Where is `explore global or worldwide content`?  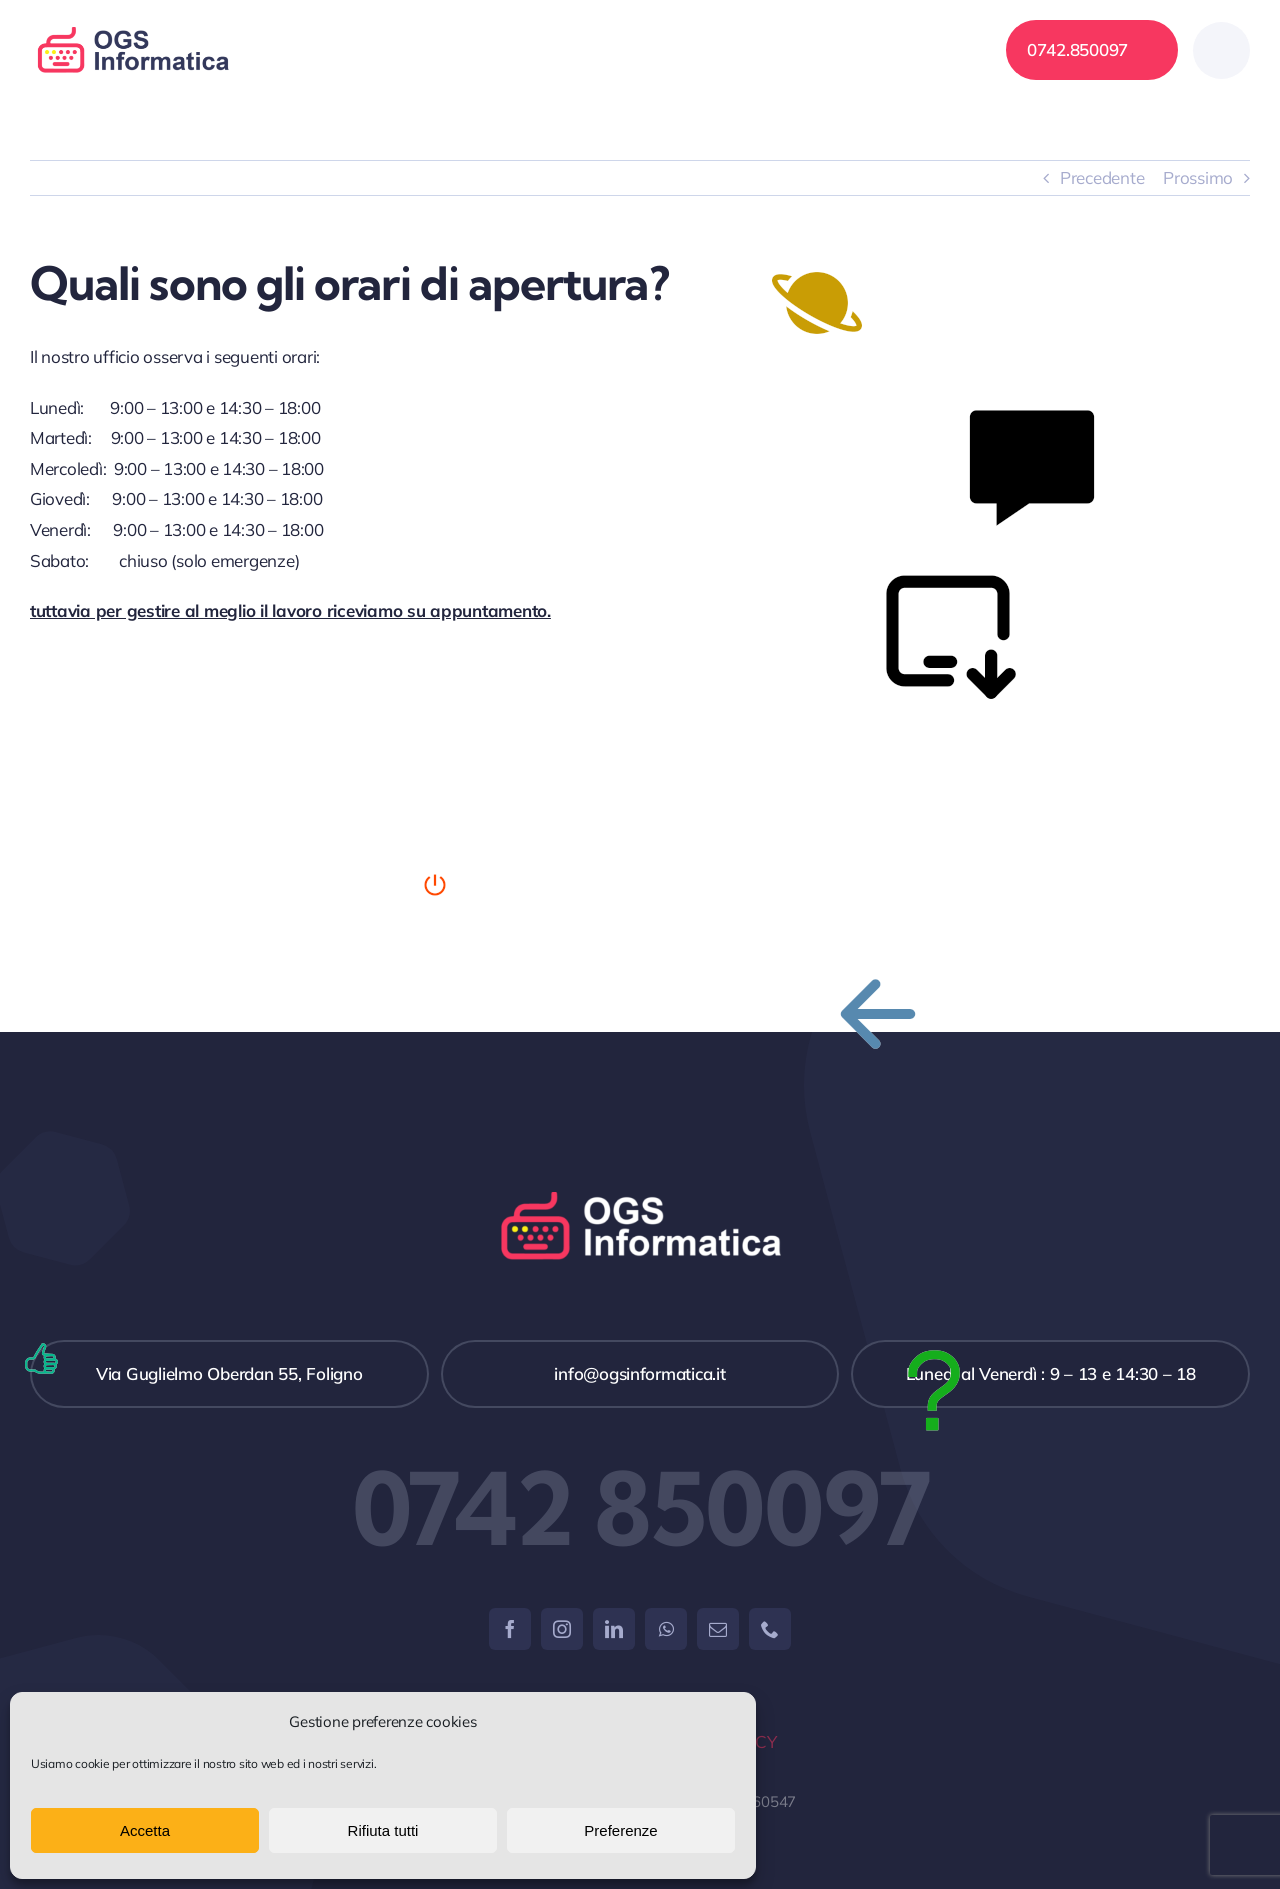 explore global or worldwide content is located at coordinates (817, 303).